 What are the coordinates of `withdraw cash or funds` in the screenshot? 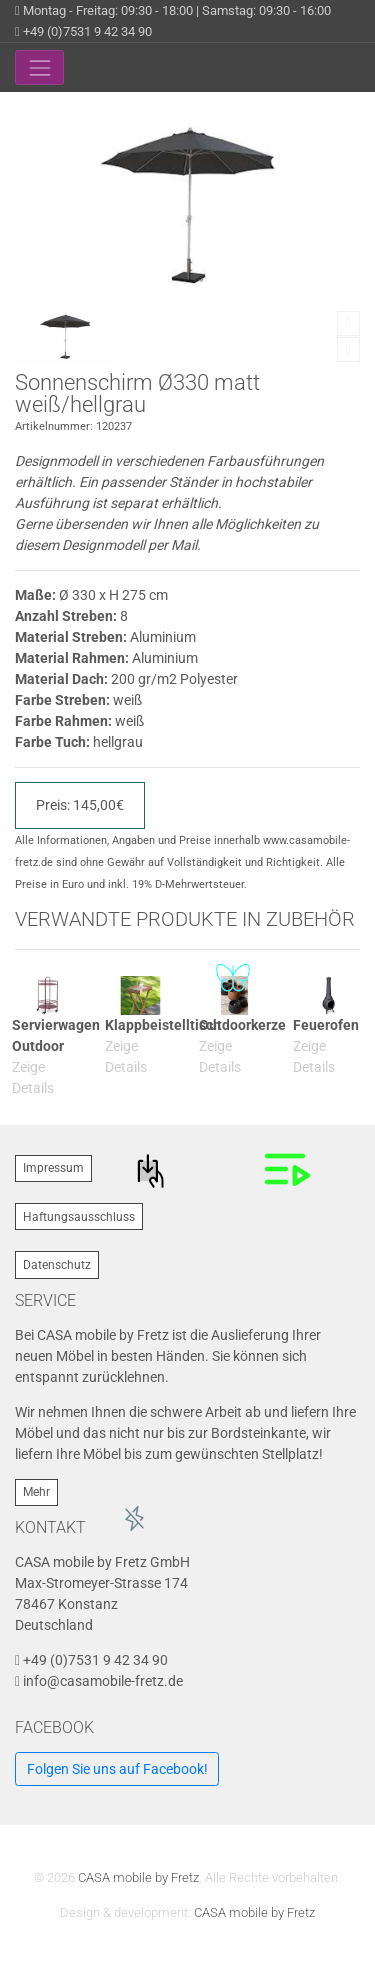 It's located at (149, 1171).